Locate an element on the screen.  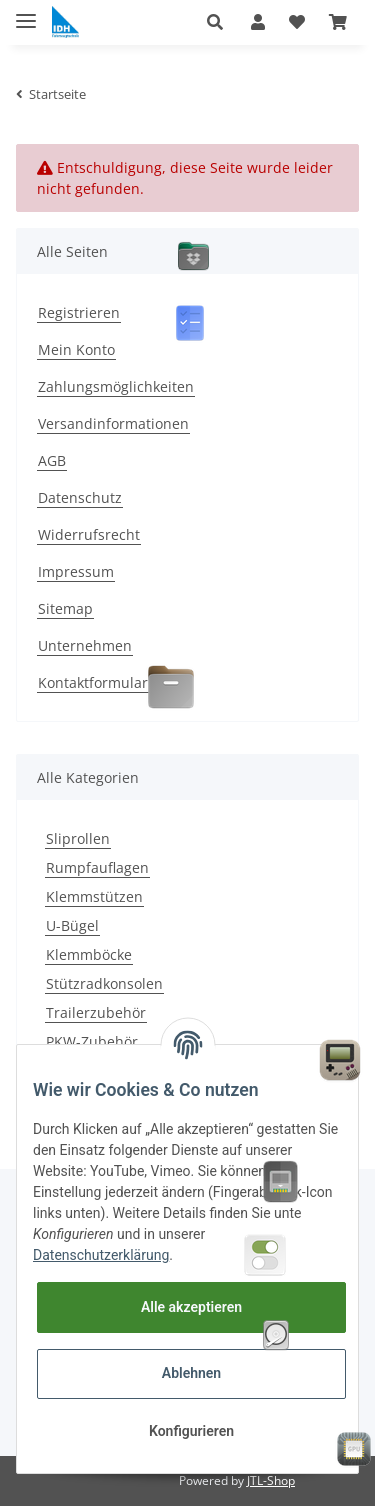
open gnome disks utility is located at coordinates (276, 1335).